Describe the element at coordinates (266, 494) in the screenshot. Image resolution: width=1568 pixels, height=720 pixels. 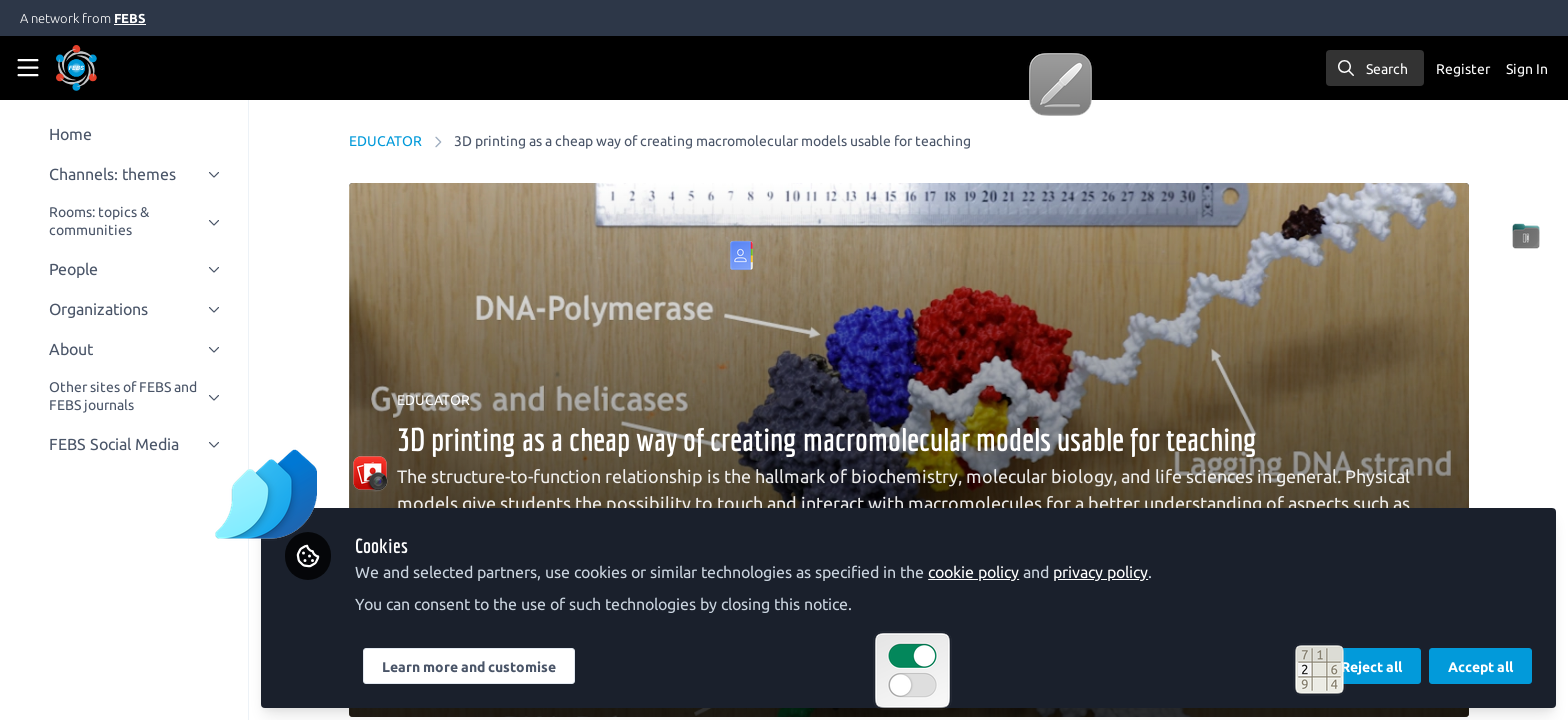
I see `open microsoft viva insights app` at that location.